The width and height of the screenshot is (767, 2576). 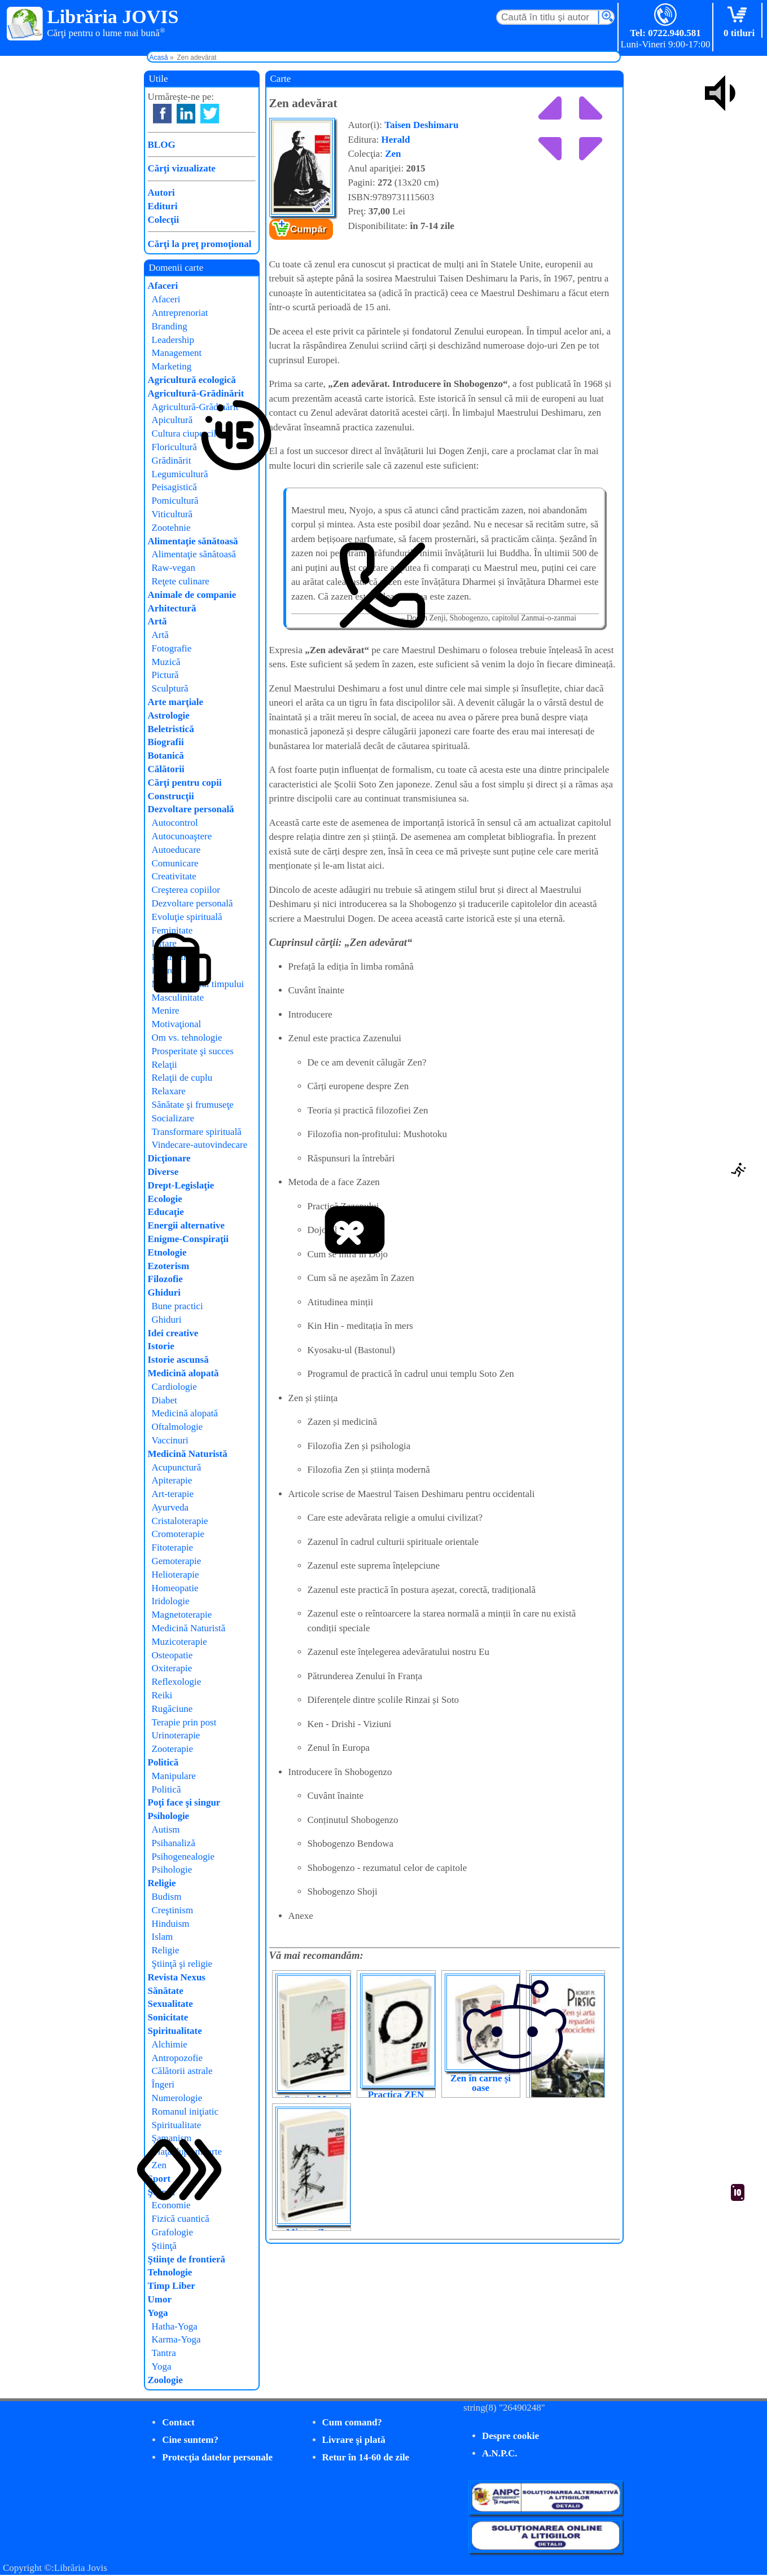 What do you see at coordinates (739, 1170) in the screenshot?
I see `access volleyball or beach sports activities` at bounding box center [739, 1170].